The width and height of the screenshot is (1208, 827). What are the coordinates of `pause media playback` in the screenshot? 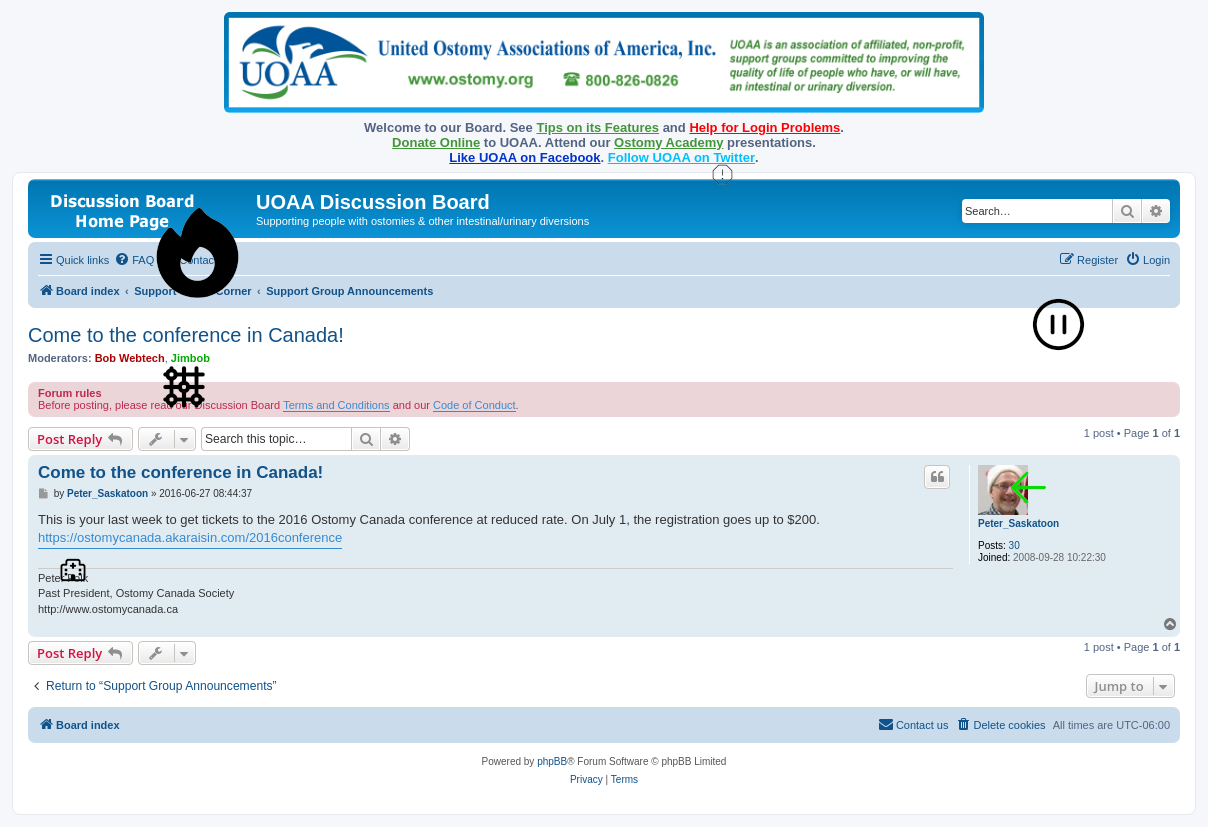 It's located at (1058, 324).